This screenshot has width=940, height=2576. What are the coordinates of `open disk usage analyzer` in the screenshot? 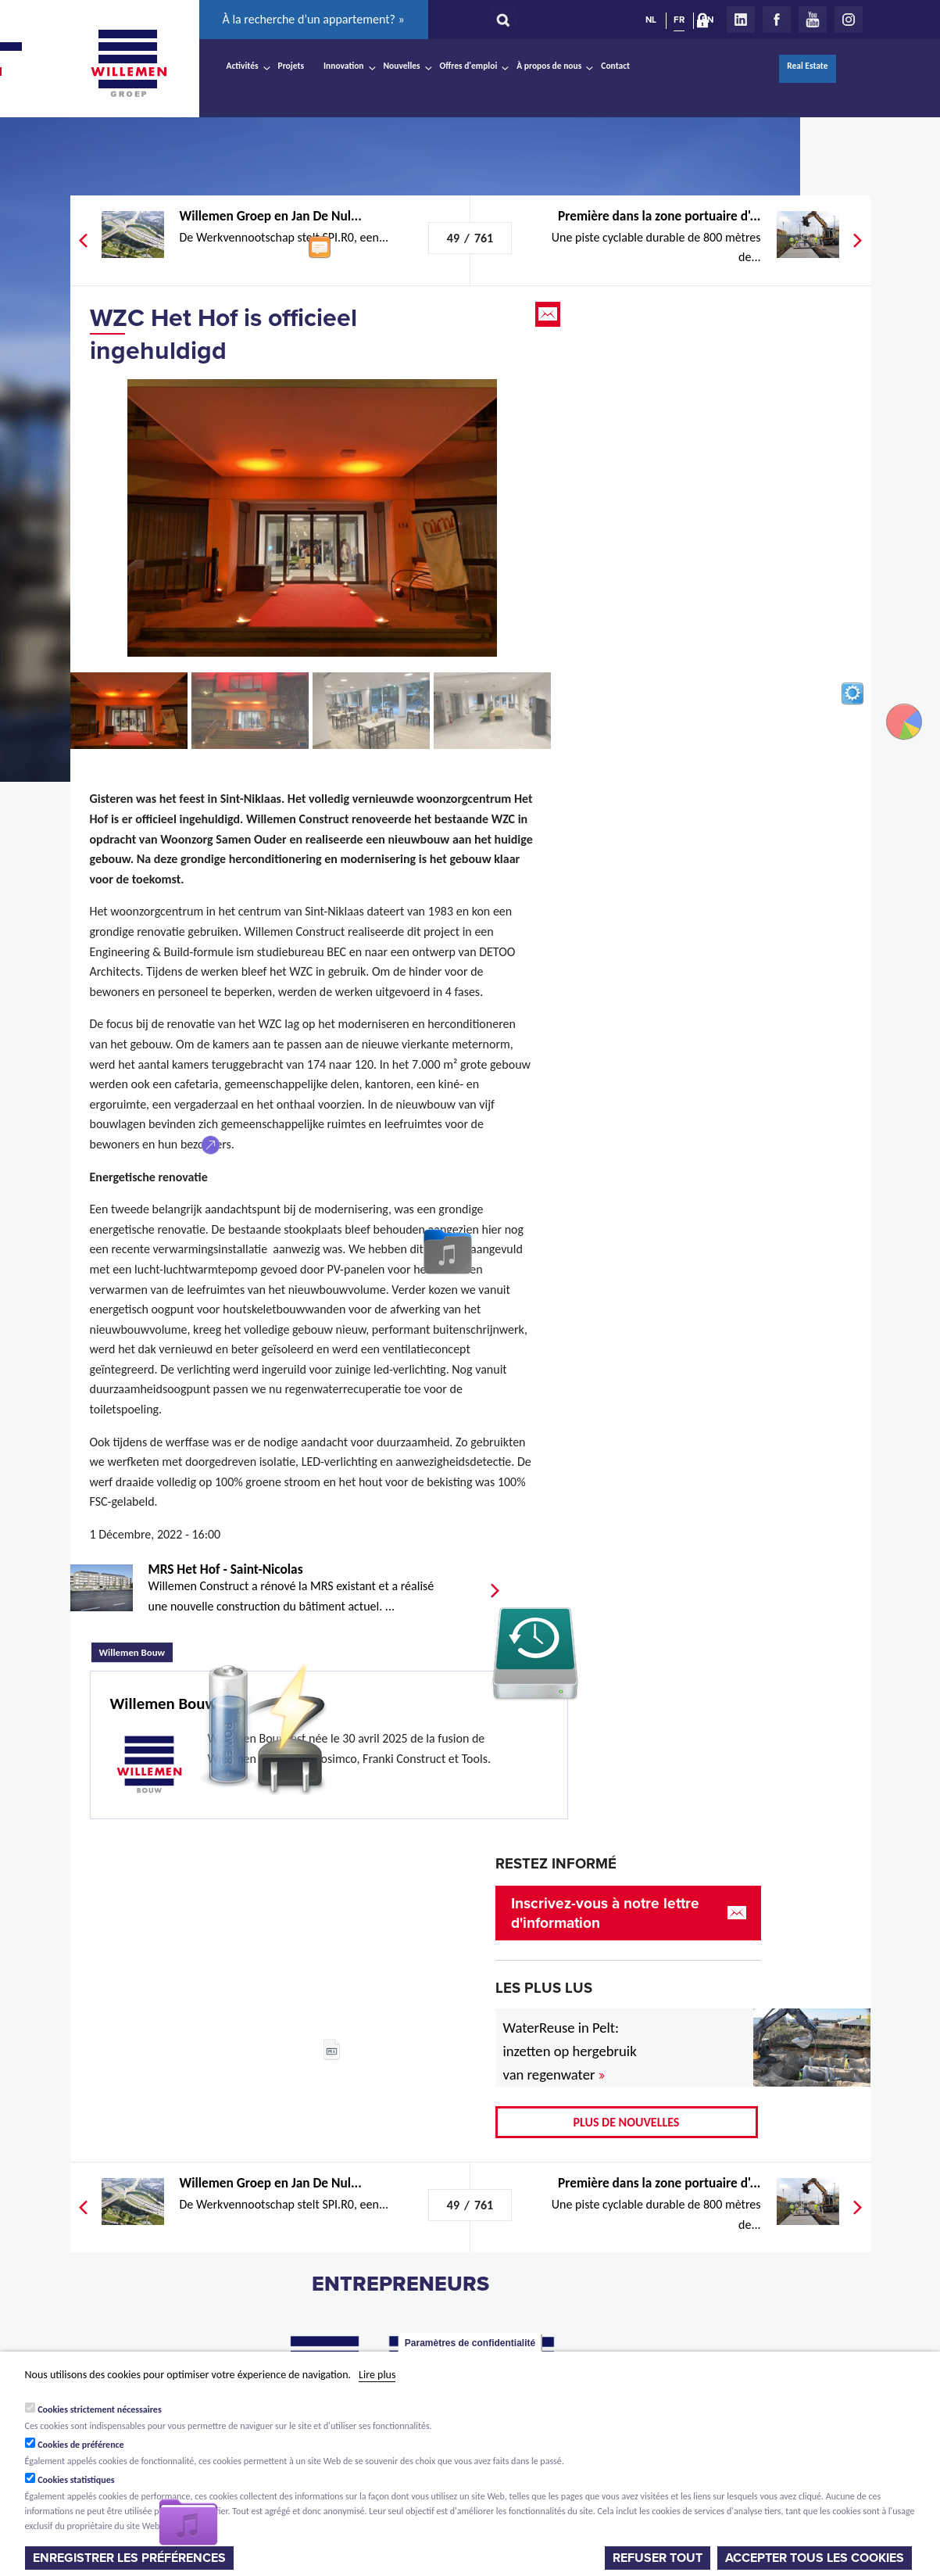 It's located at (904, 722).